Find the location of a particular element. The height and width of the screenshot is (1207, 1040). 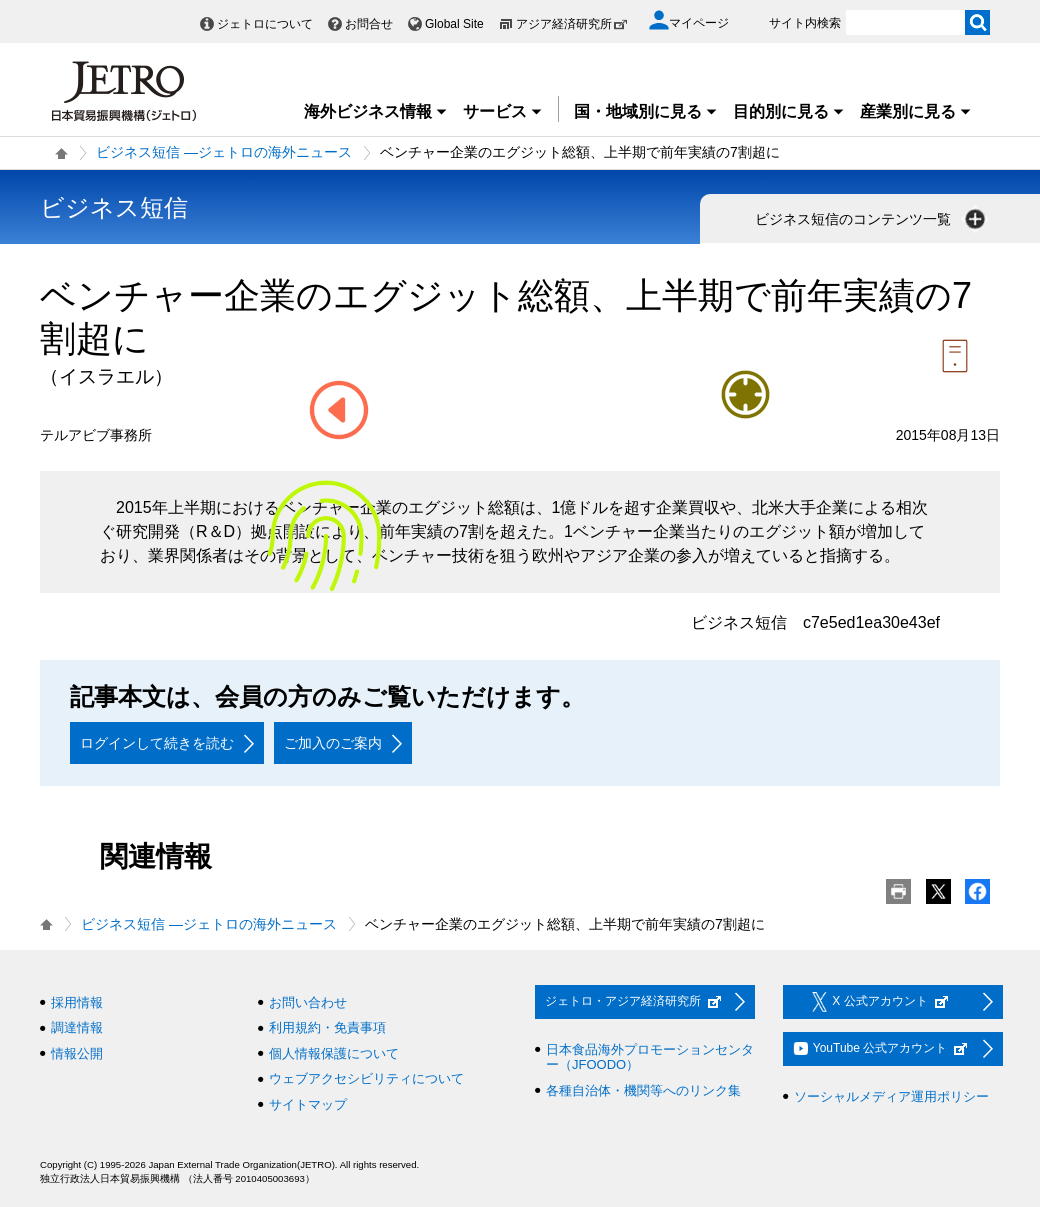

authenticate with biometric fingerprint is located at coordinates (326, 536).